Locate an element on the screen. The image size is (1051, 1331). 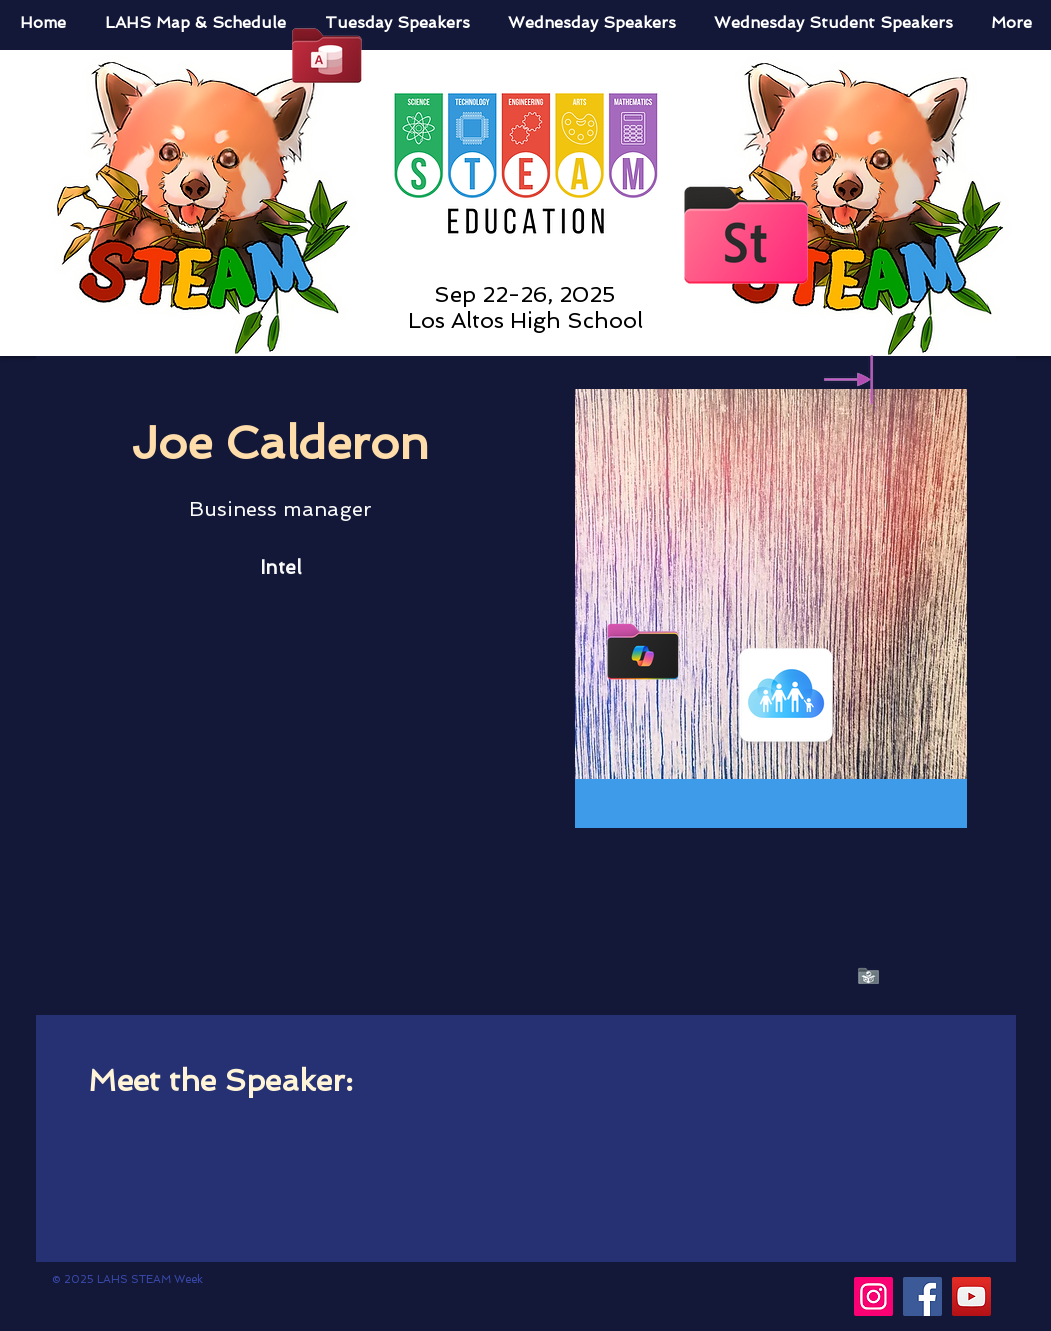
folder containing microsoft access database files is located at coordinates (326, 57).